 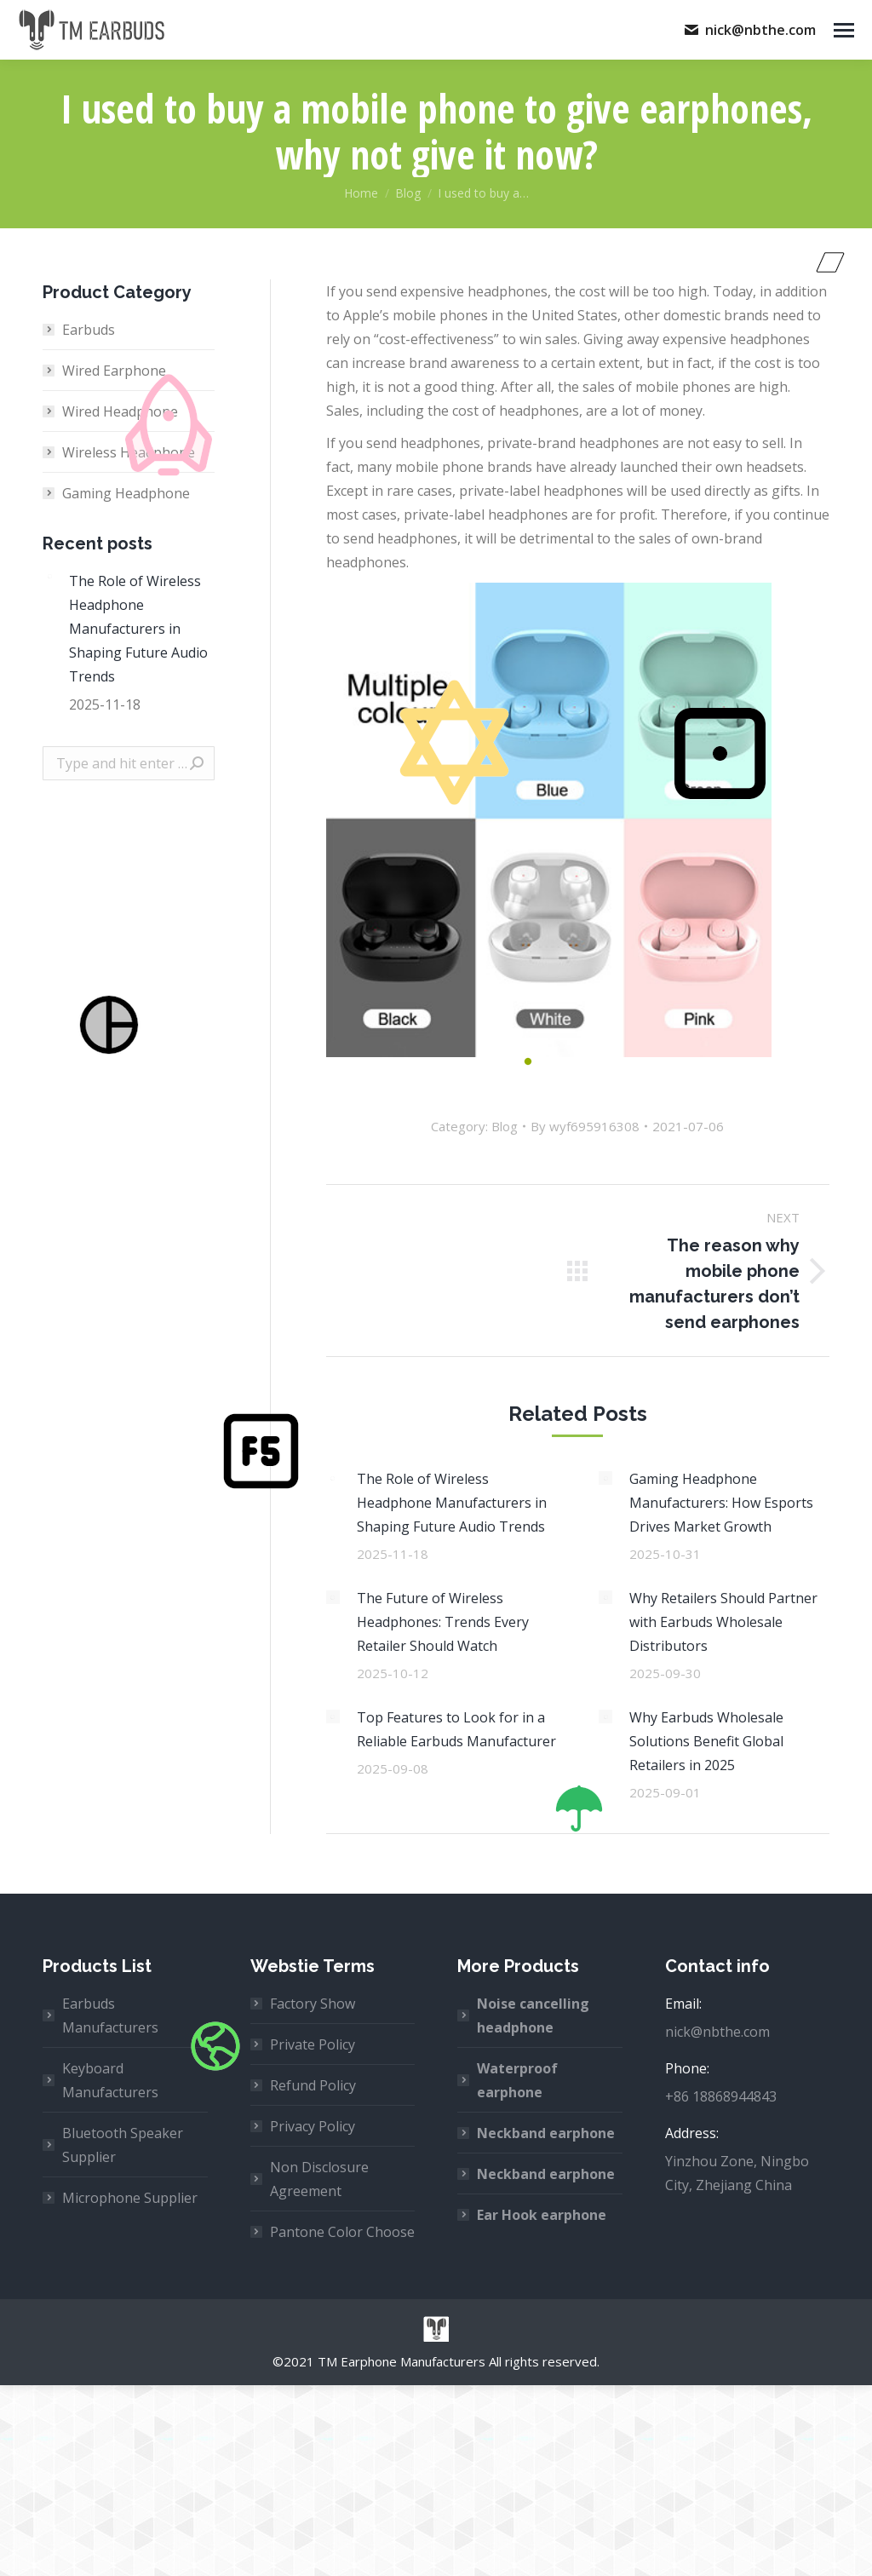 I want to click on view weather protection or rain forecast, so click(x=579, y=1808).